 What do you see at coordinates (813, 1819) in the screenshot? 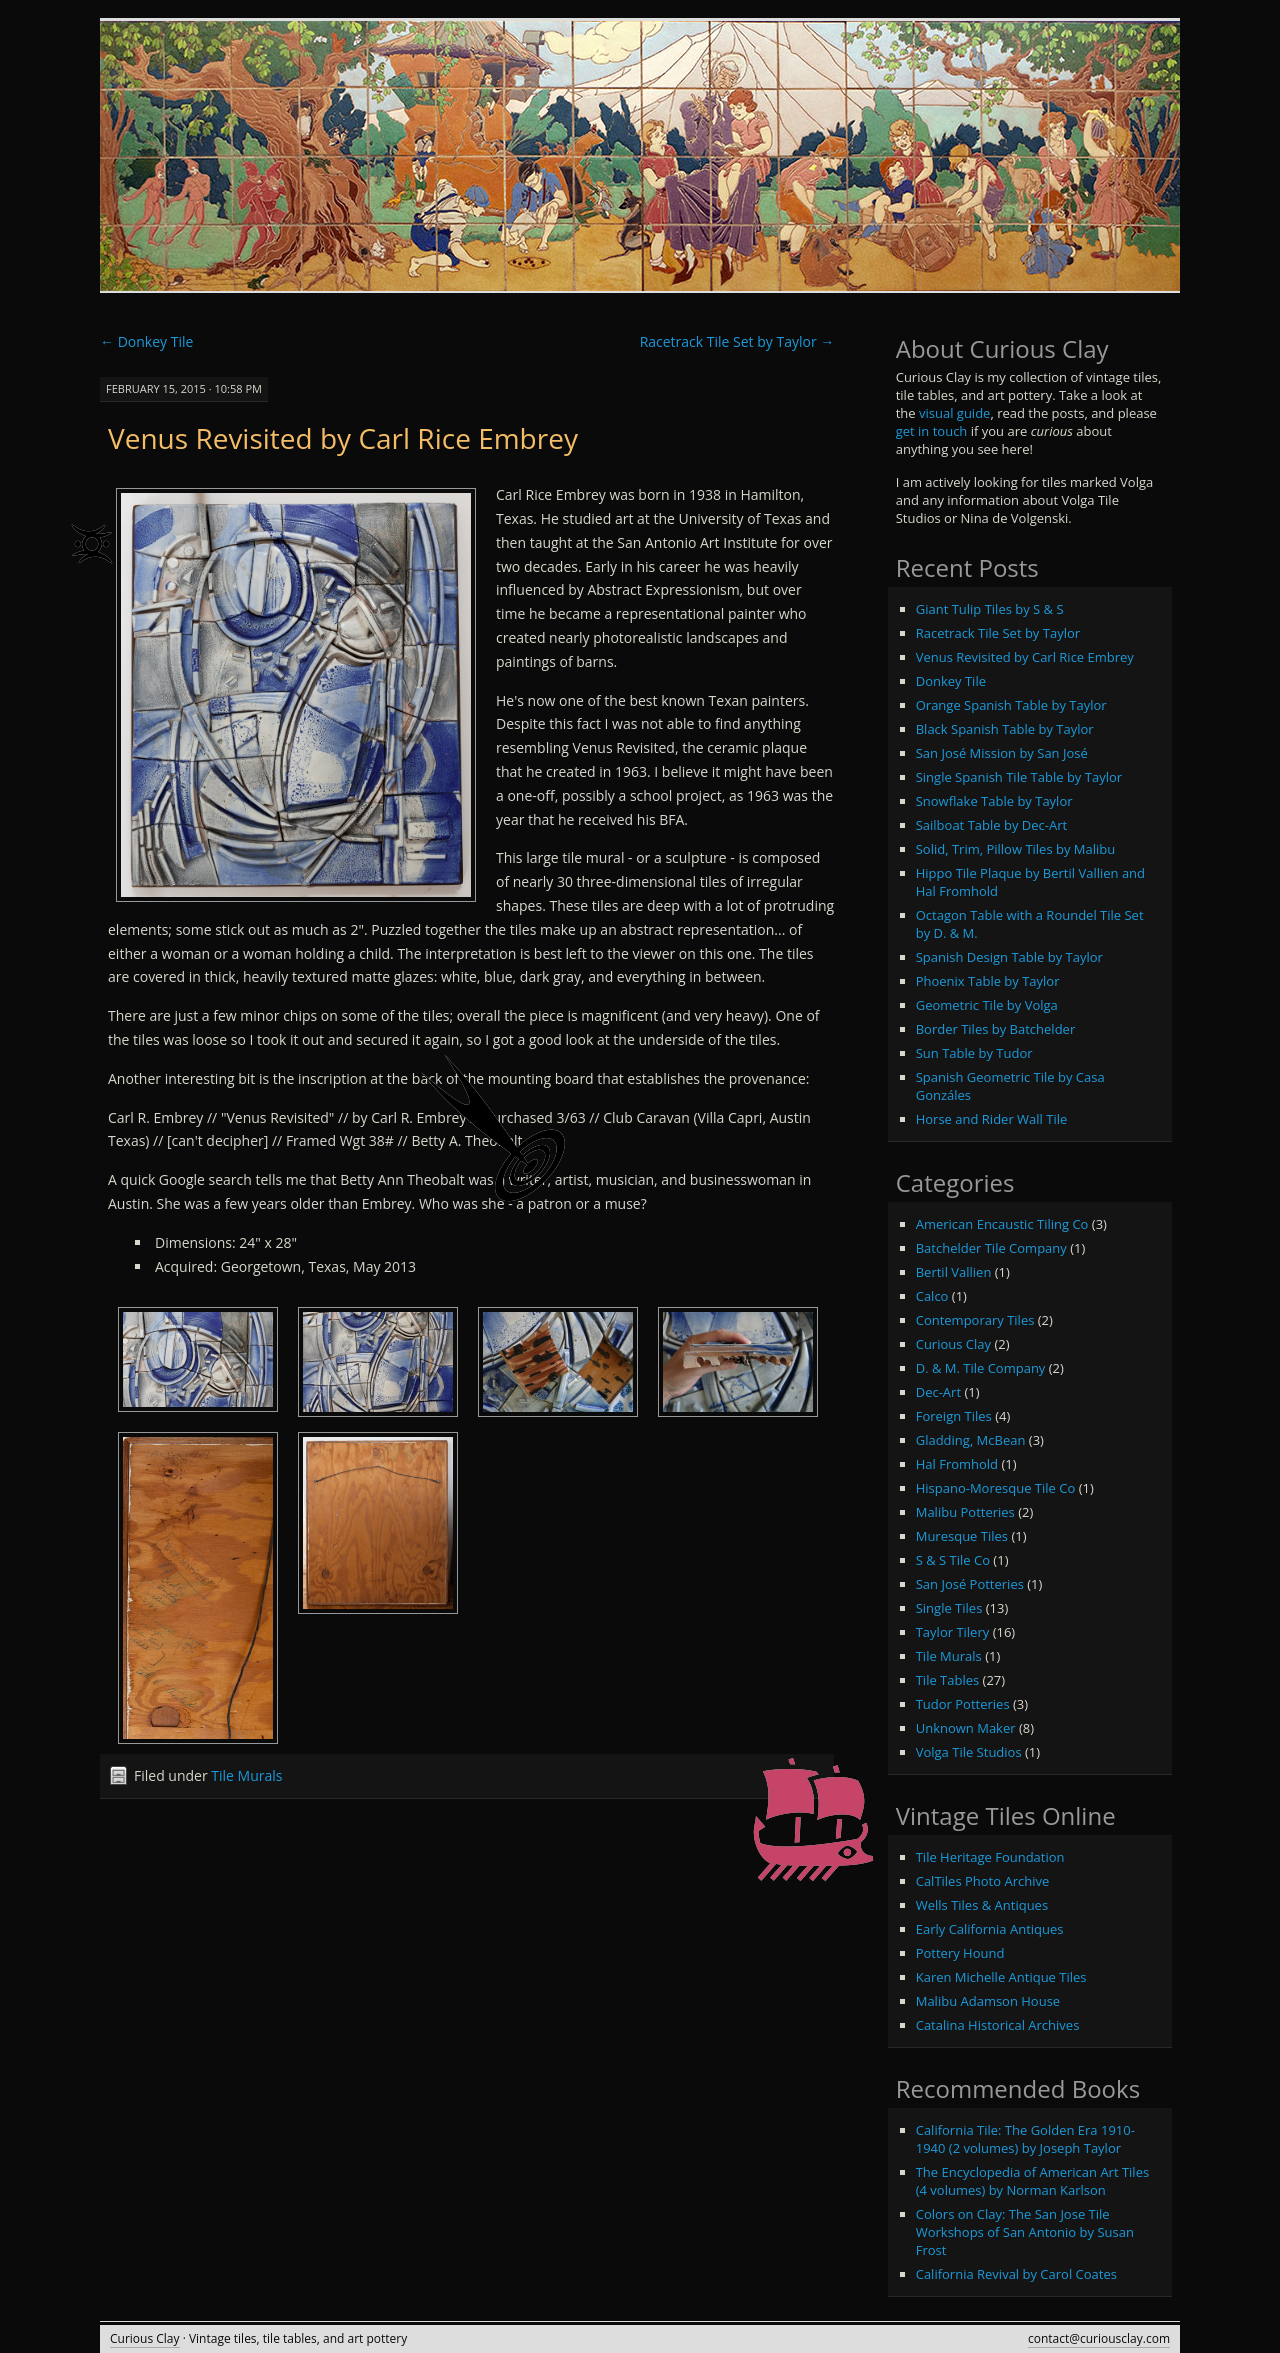
I see `select ancient naval unit in strategy game` at bounding box center [813, 1819].